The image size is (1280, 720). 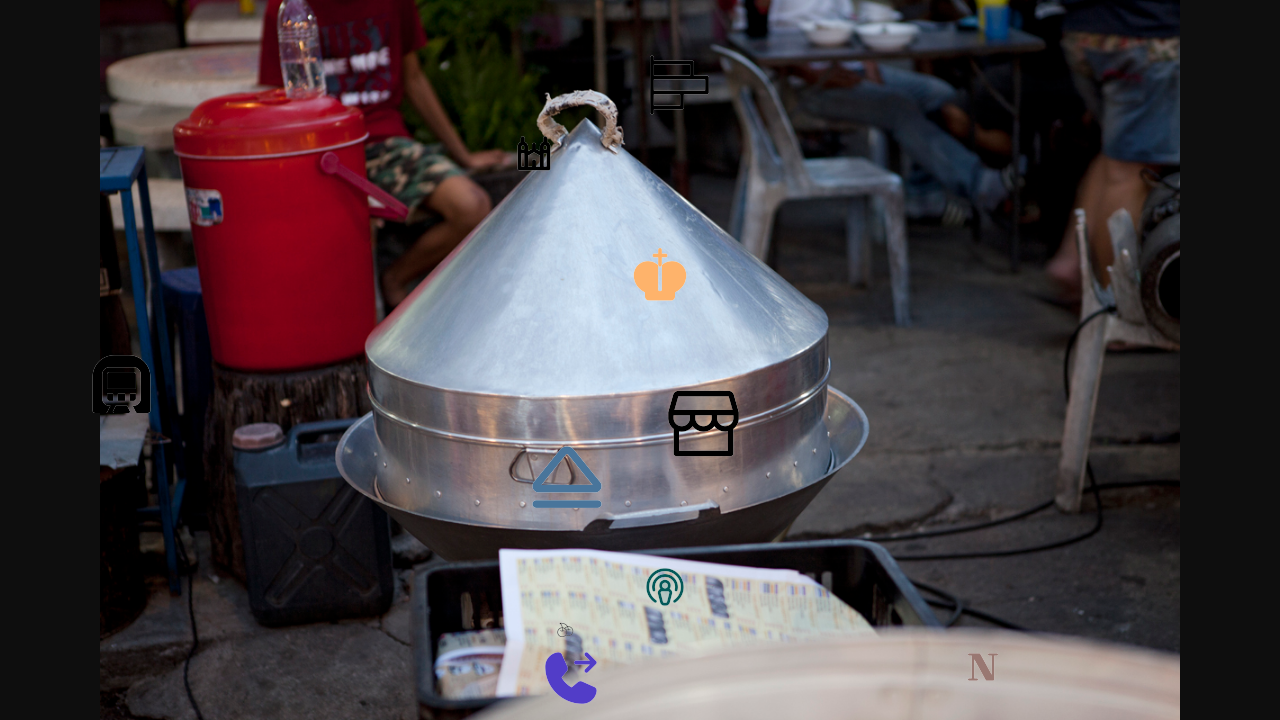 What do you see at coordinates (121, 386) in the screenshot?
I see `access subway or metro transit information` at bounding box center [121, 386].